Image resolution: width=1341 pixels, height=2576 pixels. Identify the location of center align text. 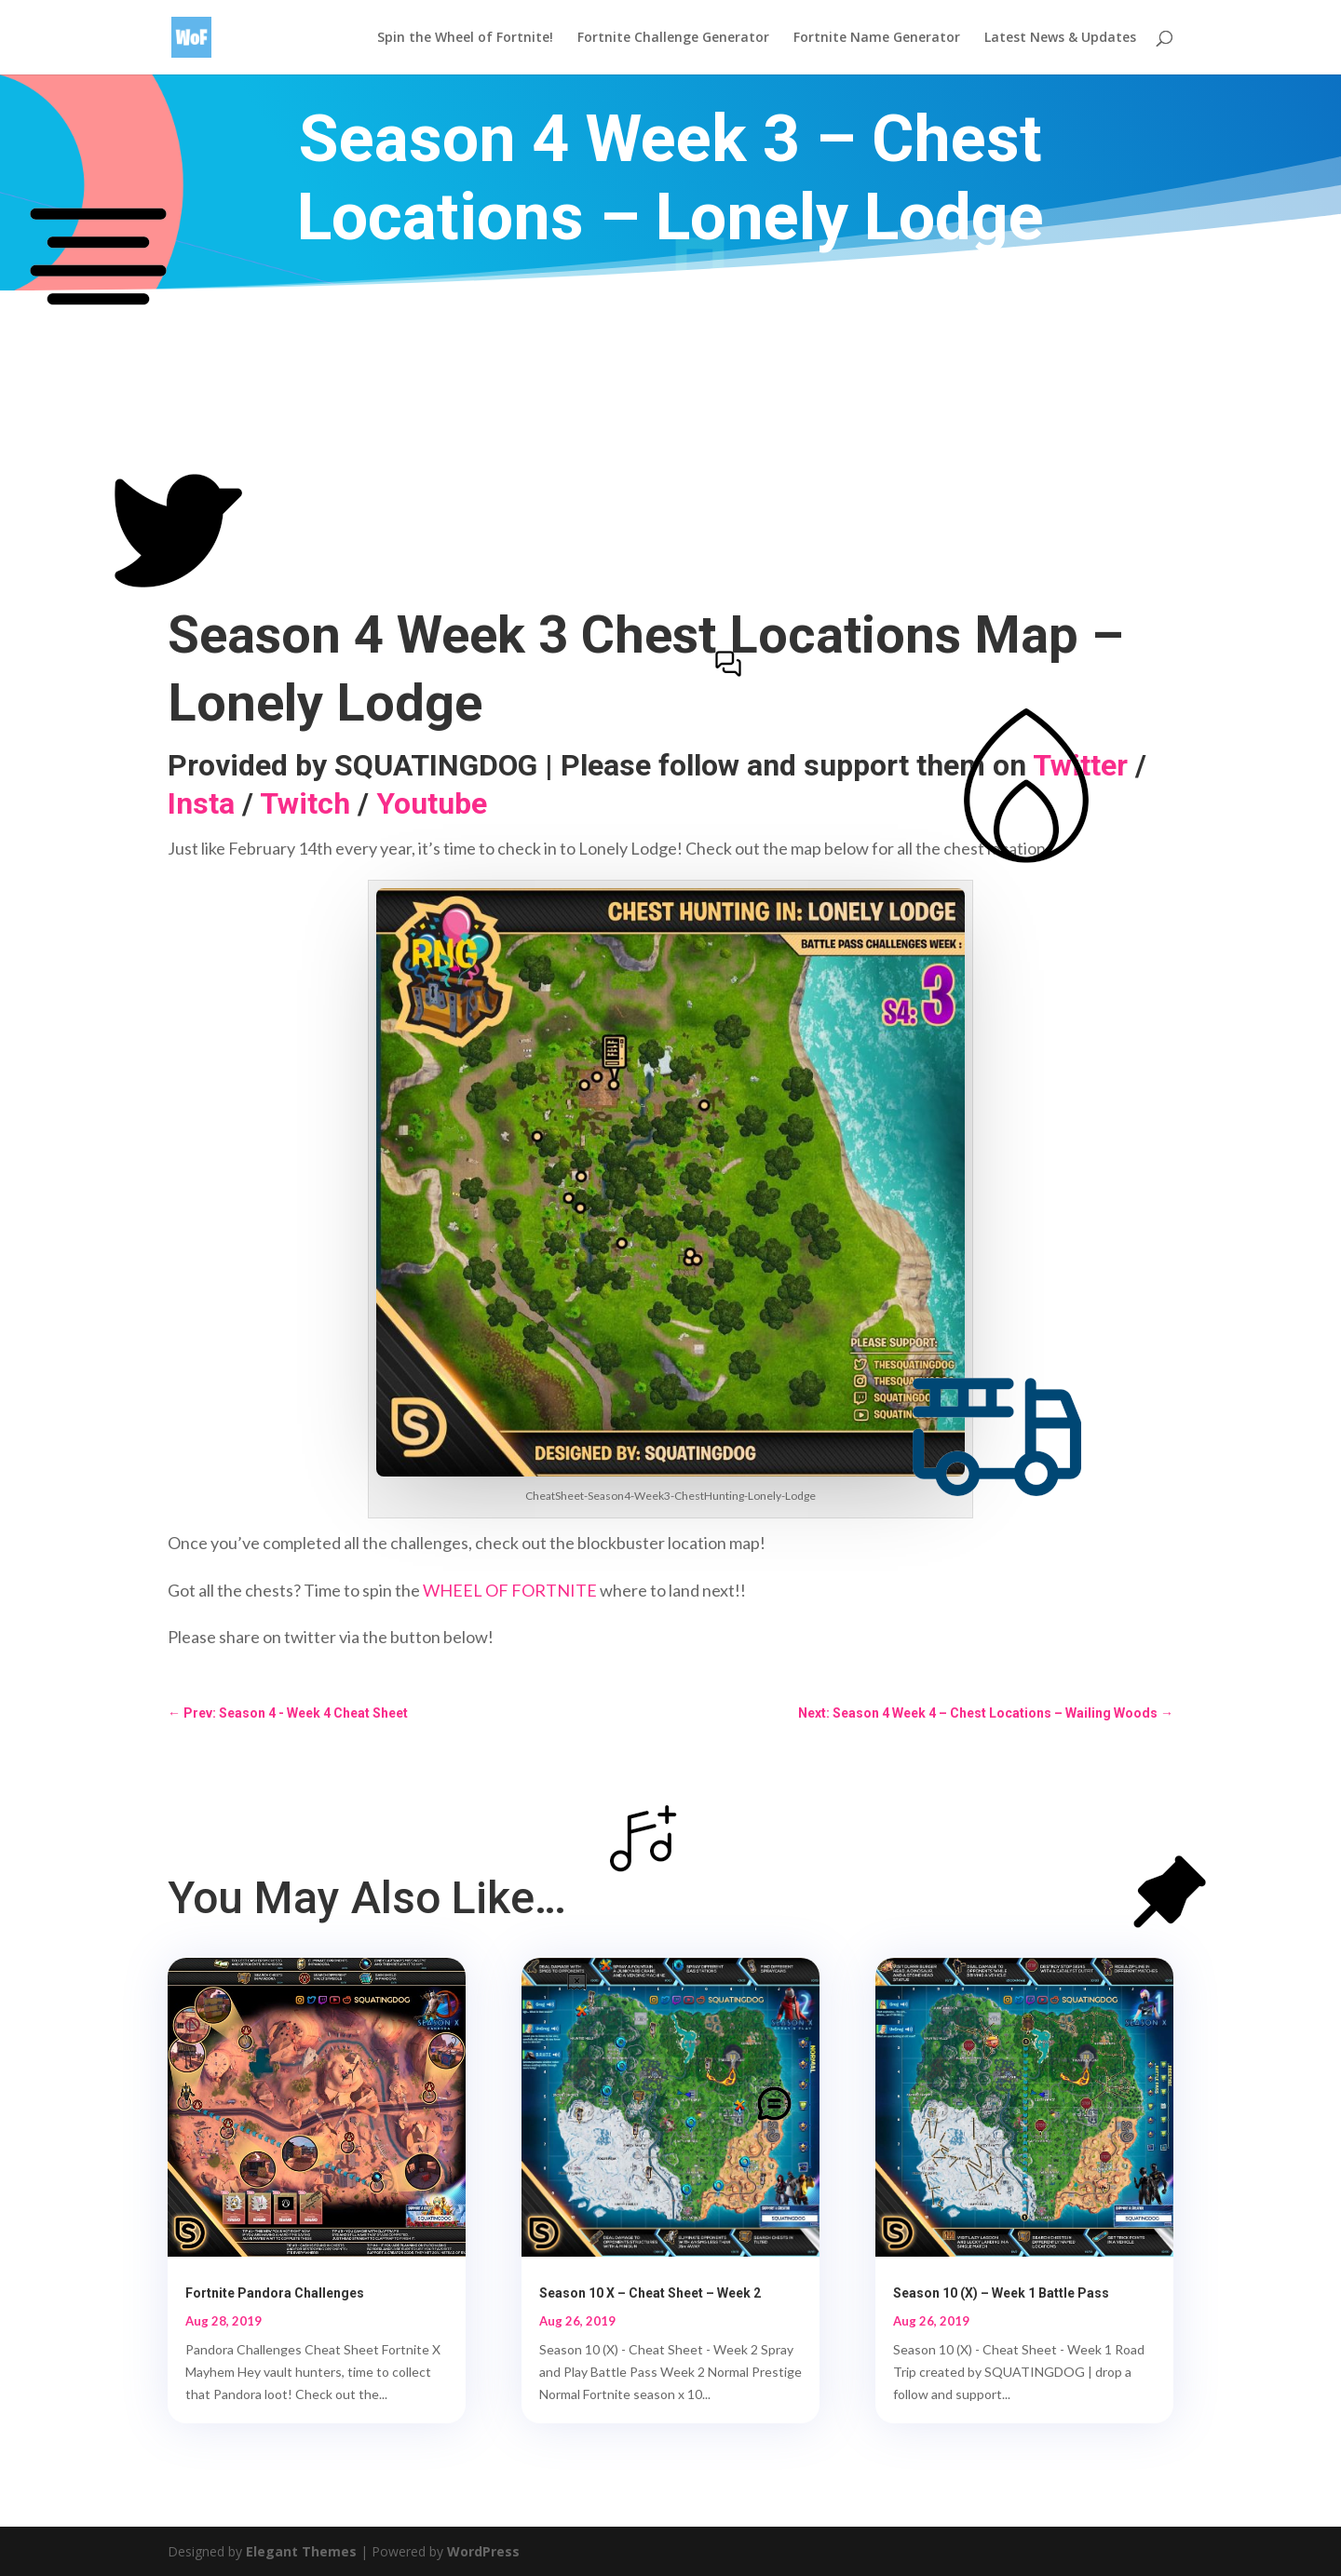
(98, 259).